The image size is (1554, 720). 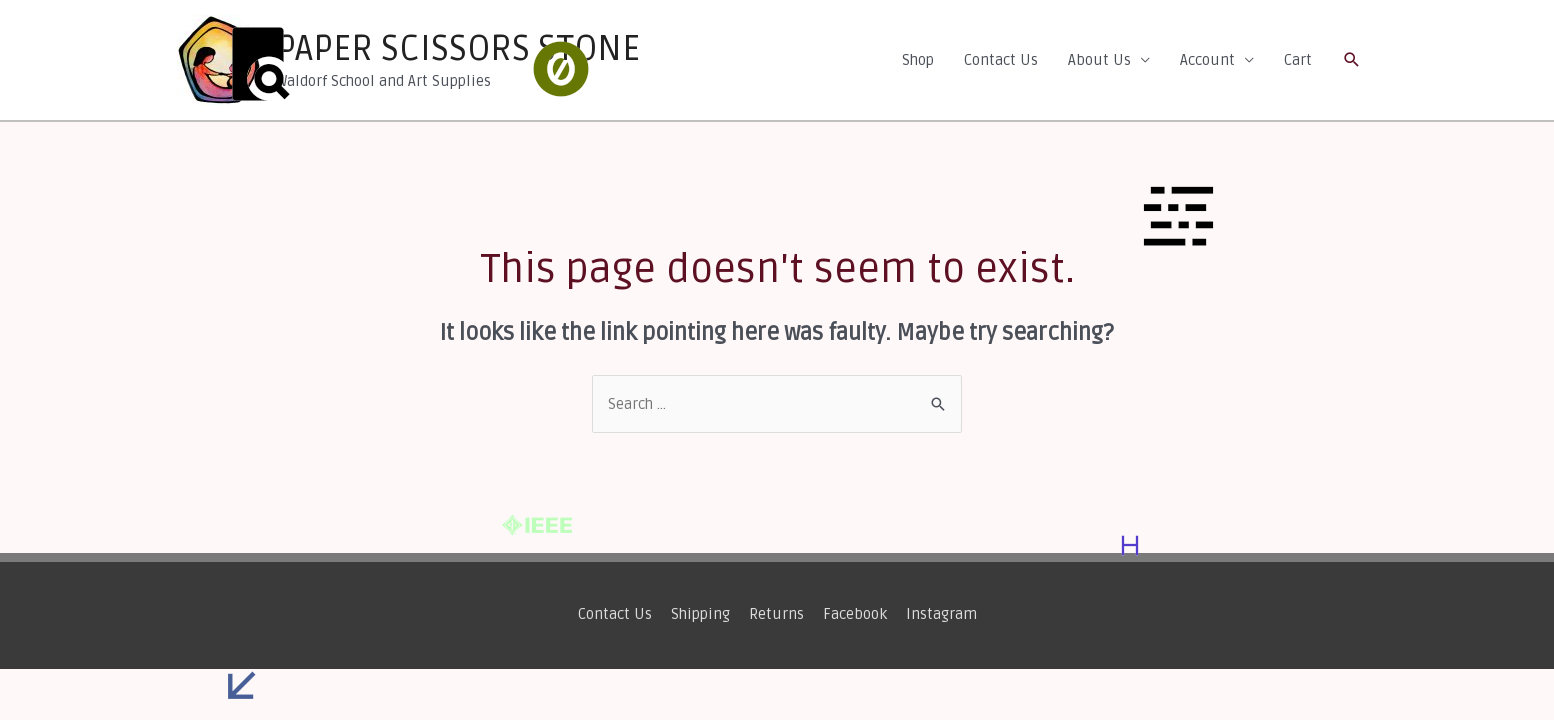 I want to click on navigate back and down, so click(x=239, y=687).